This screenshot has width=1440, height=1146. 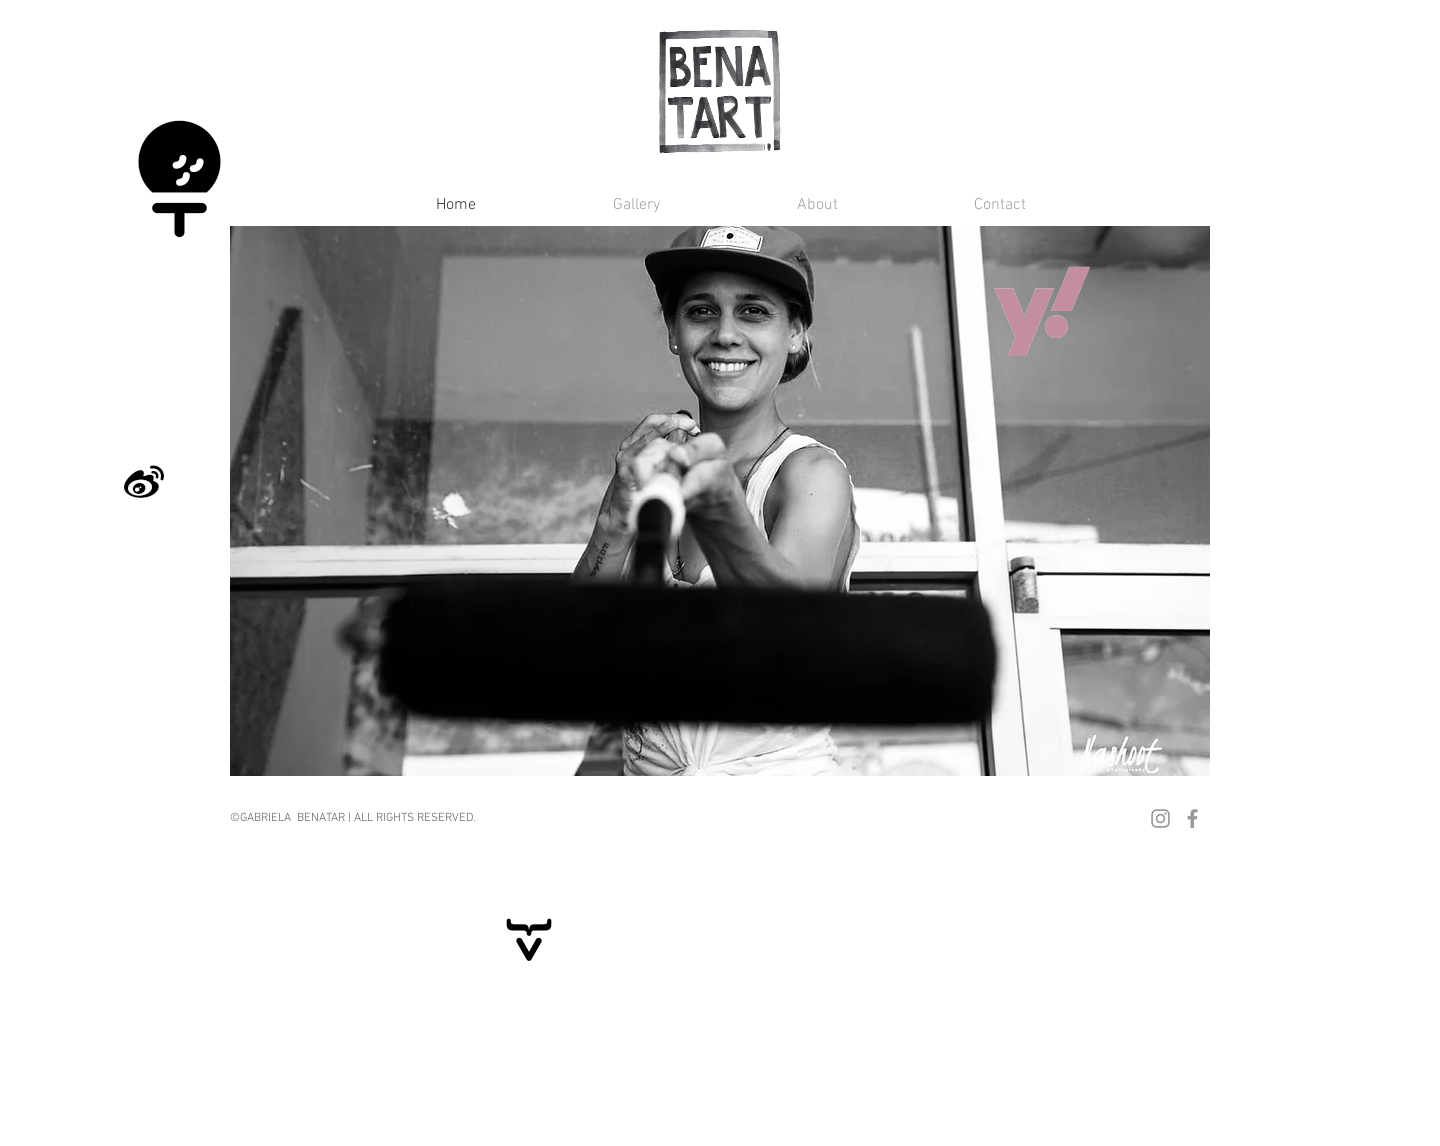 I want to click on open yahoo app or website, so click(x=1042, y=311).